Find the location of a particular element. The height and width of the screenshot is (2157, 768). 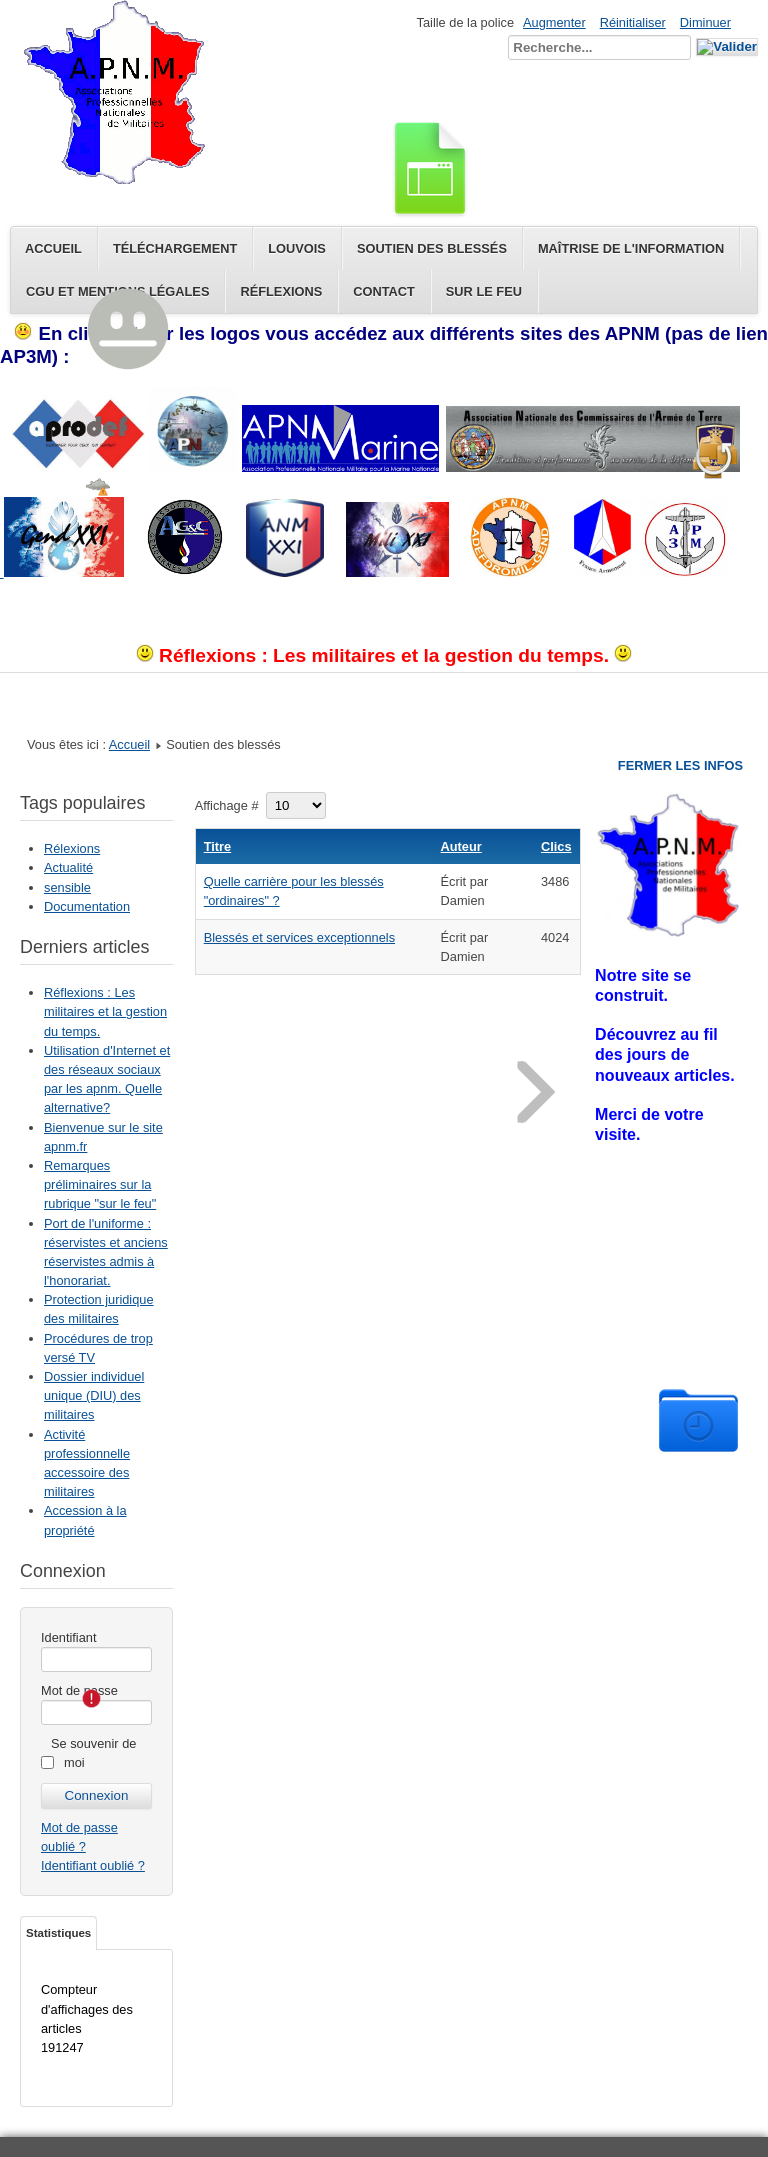

indicates severe weather warning in your area is located at coordinates (98, 486).